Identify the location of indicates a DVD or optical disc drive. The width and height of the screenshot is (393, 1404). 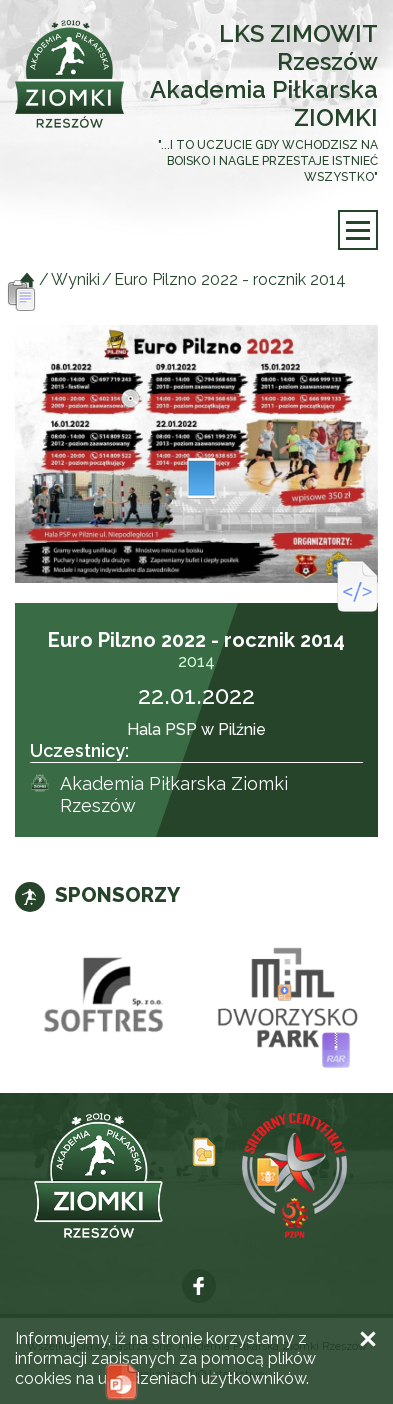
(130, 398).